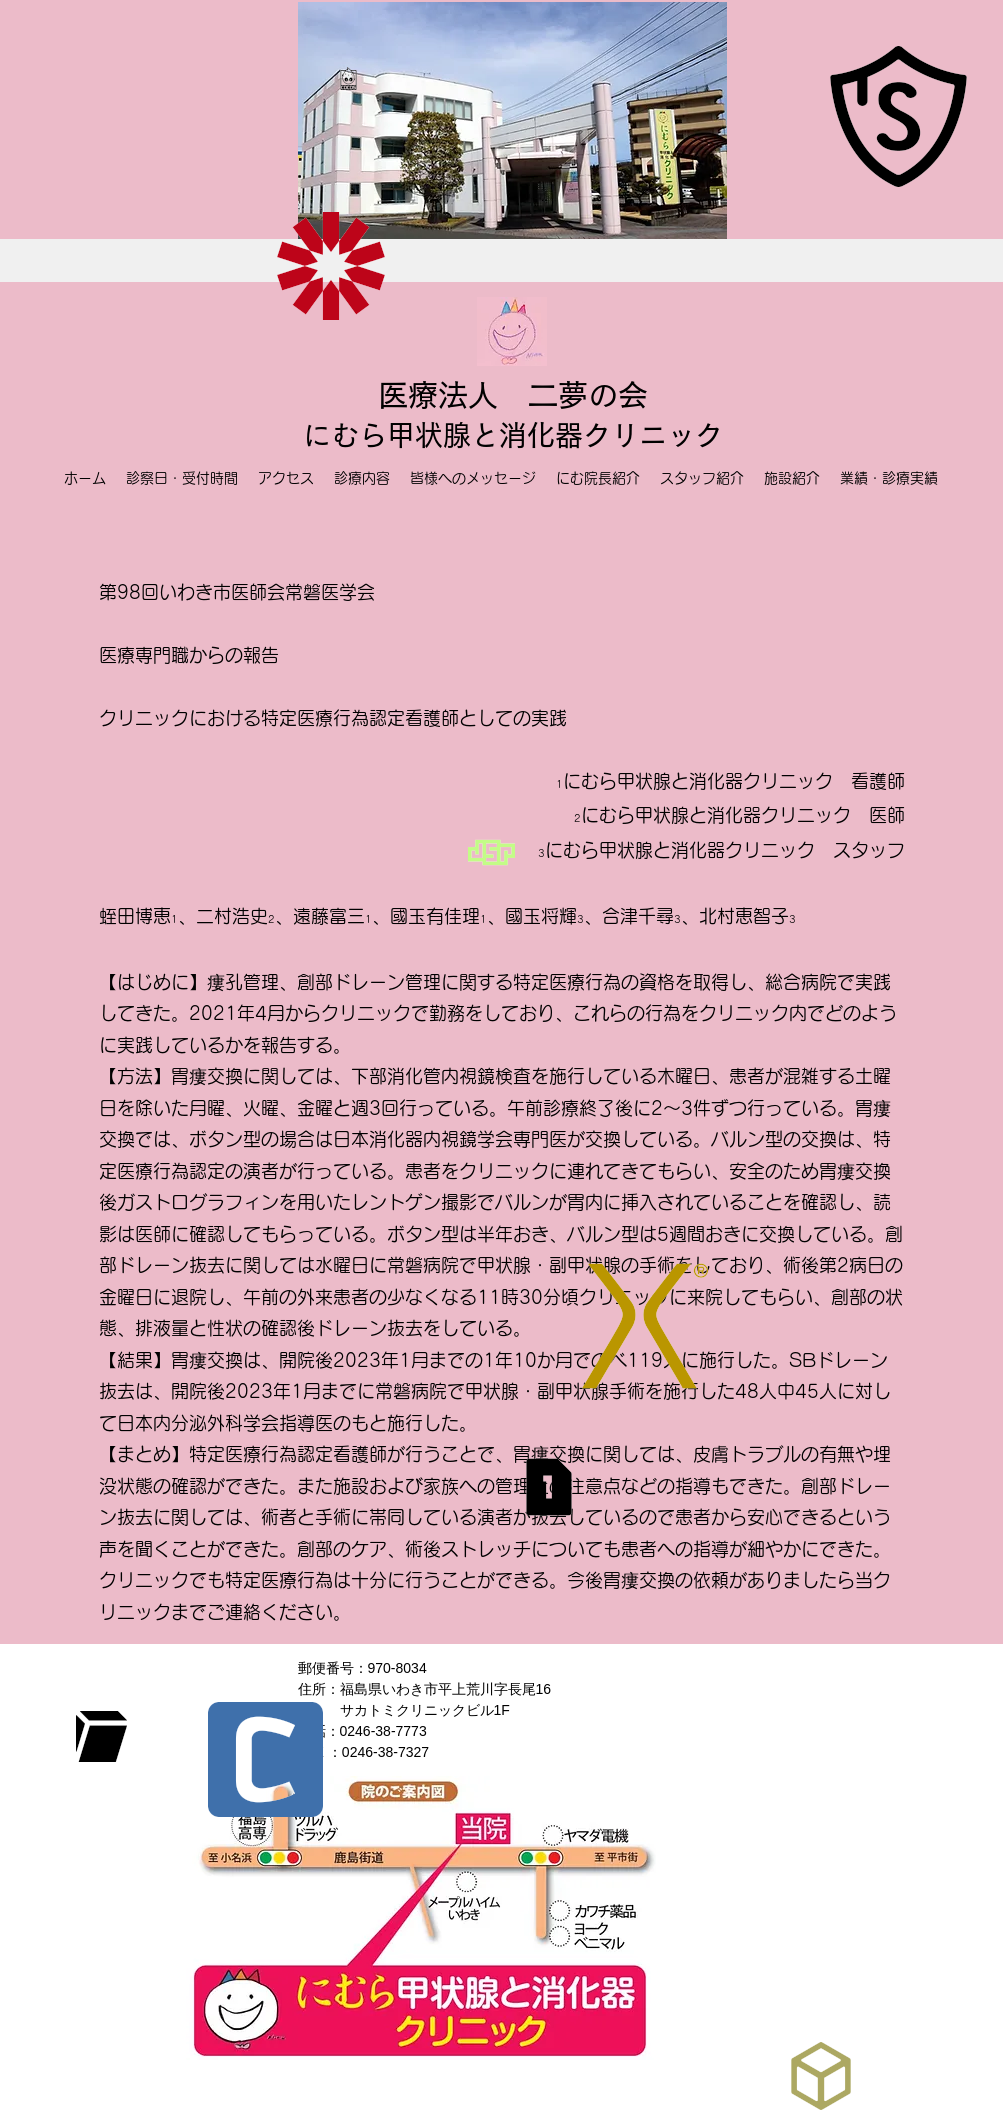 Image resolution: width=1003 pixels, height=2115 pixels. What do you see at coordinates (491, 852) in the screenshot?
I see `jsr (javascript registry) logo` at bounding box center [491, 852].